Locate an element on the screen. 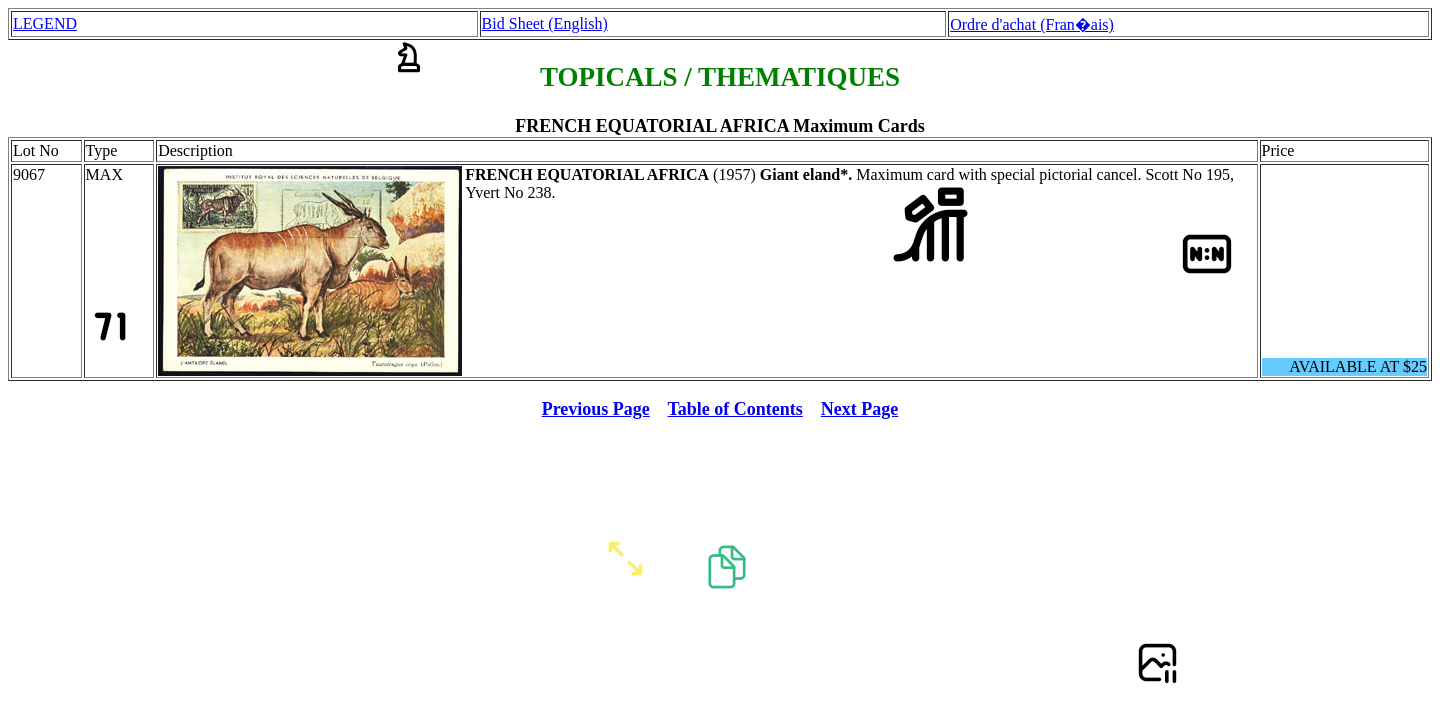 The height and width of the screenshot is (720, 1440). browse amusement park attractions is located at coordinates (930, 224).